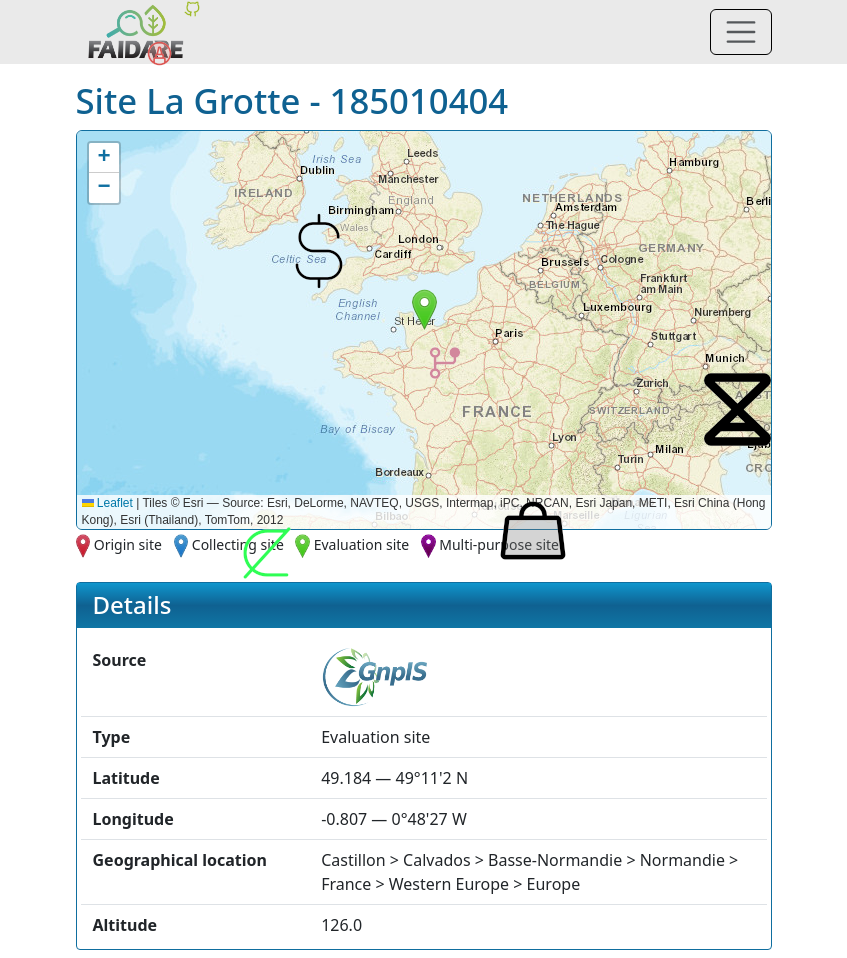 This screenshot has width=847, height=958. I want to click on select marker or highlighter tool, so click(159, 53).